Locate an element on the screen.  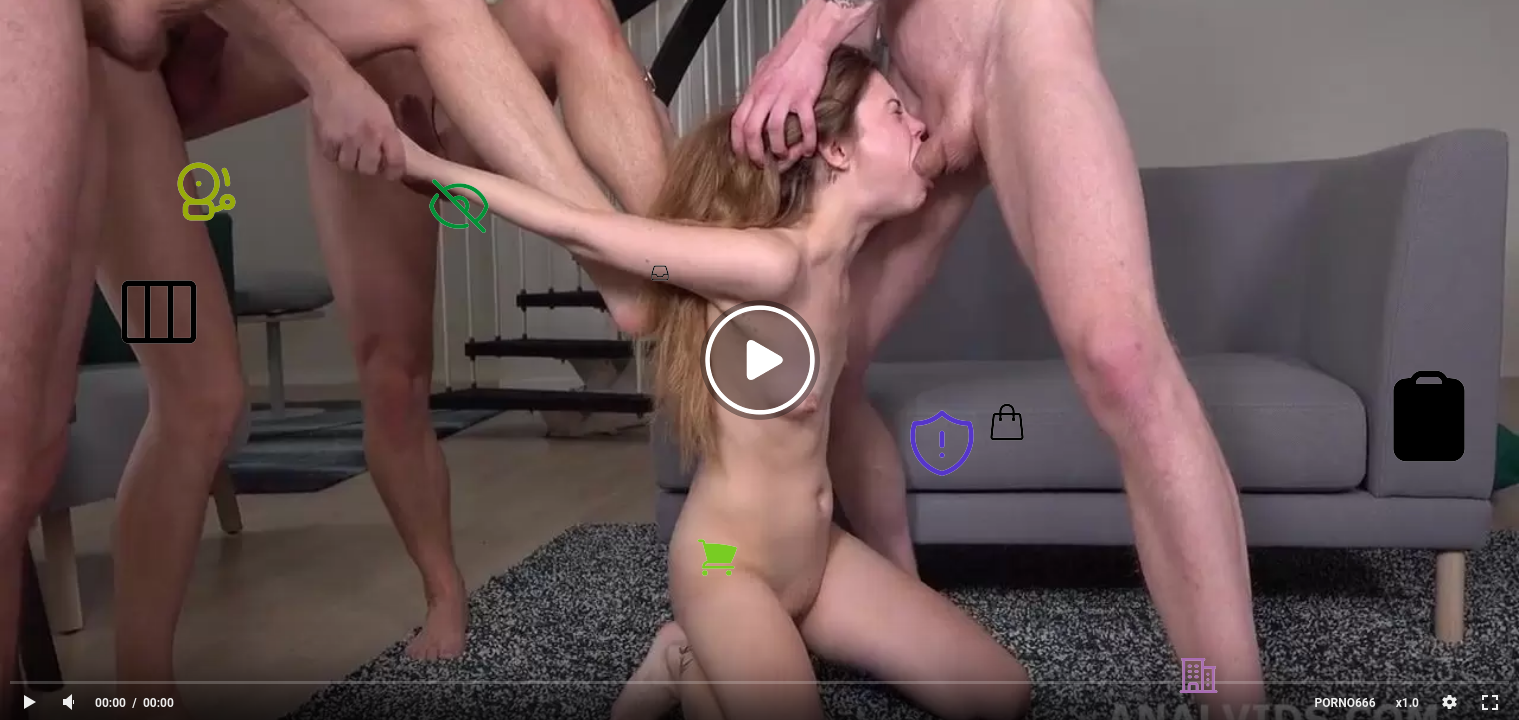
switch to column view layout is located at coordinates (159, 312).